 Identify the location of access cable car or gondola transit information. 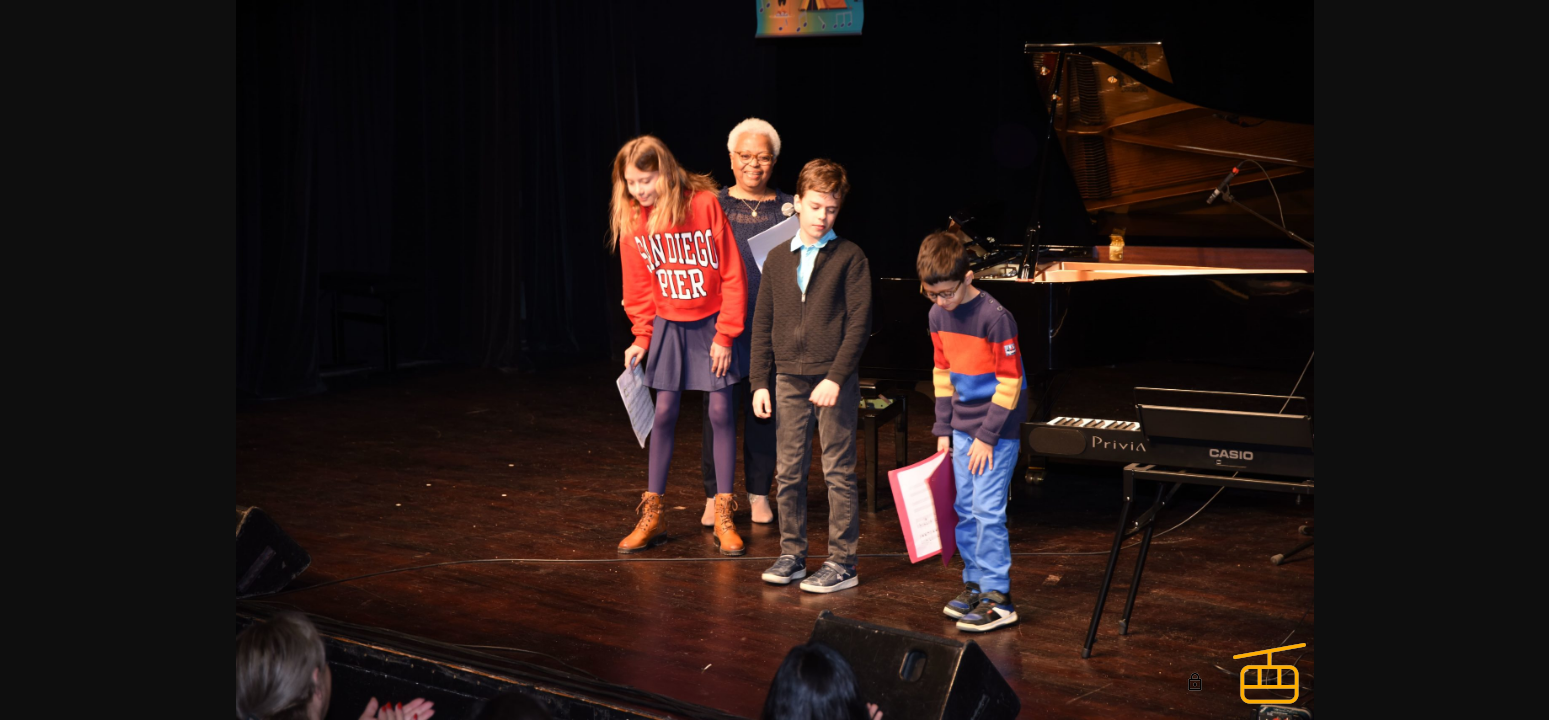
(1269, 674).